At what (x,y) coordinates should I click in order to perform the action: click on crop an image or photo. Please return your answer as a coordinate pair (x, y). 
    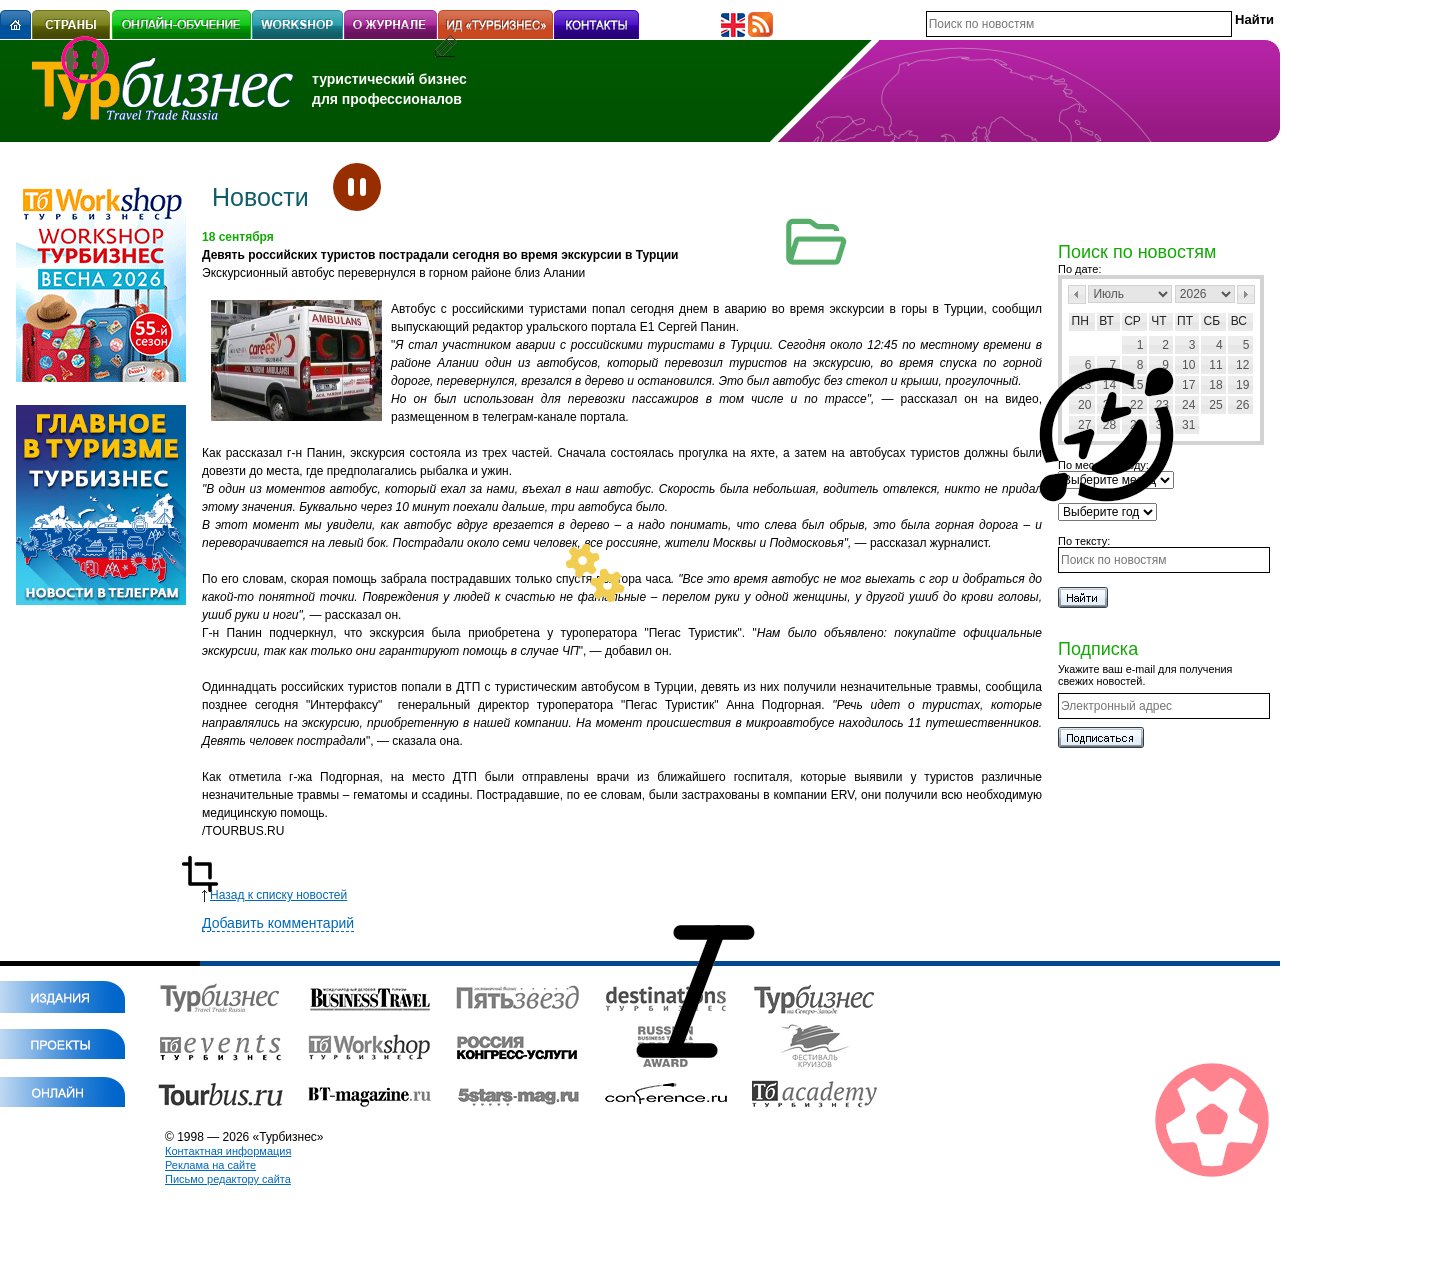
    Looking at the image, I should click on (200, 874).